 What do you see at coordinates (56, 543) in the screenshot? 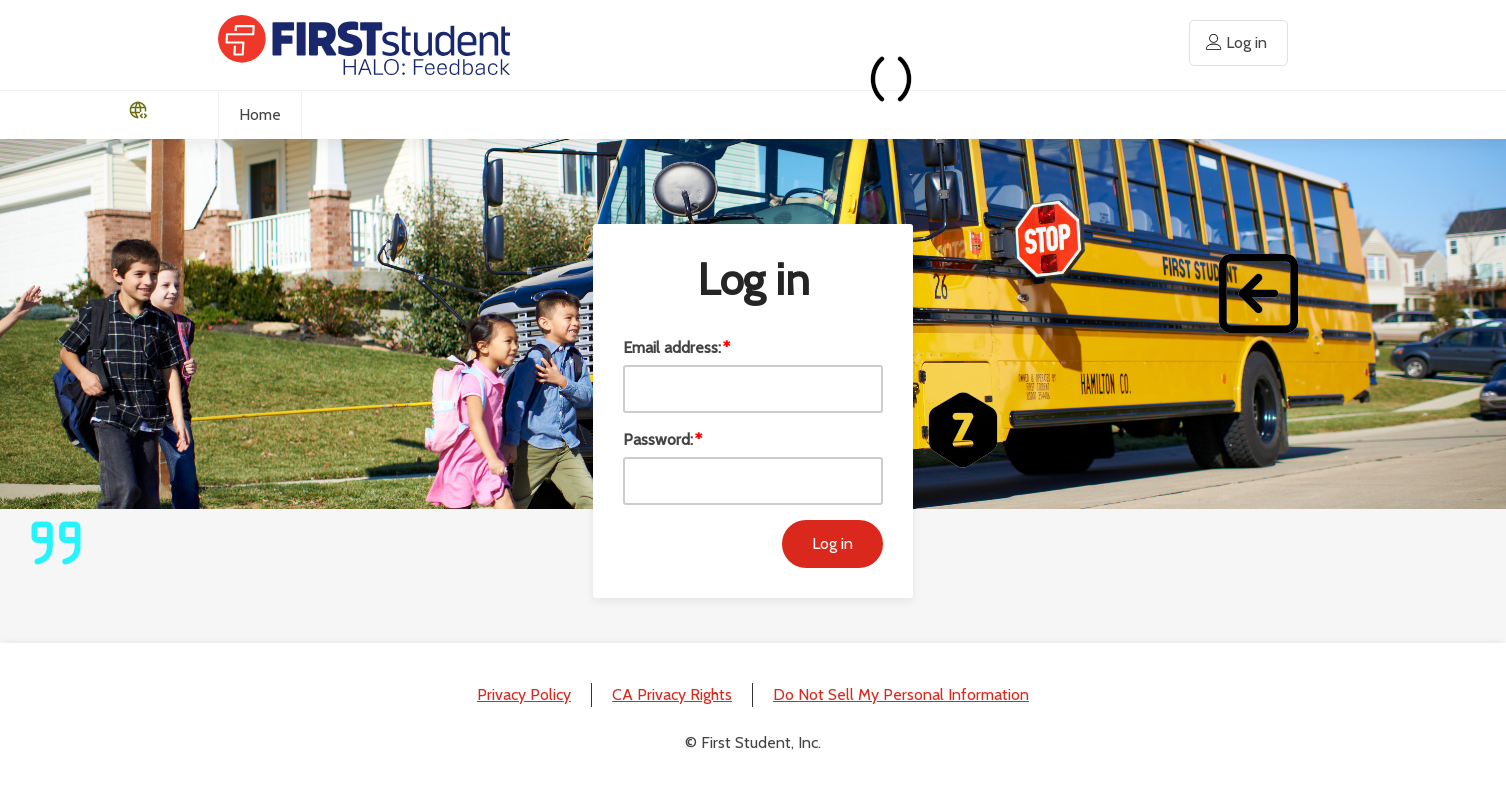
I see `insert a block quote` at bounding box center [56, 543].